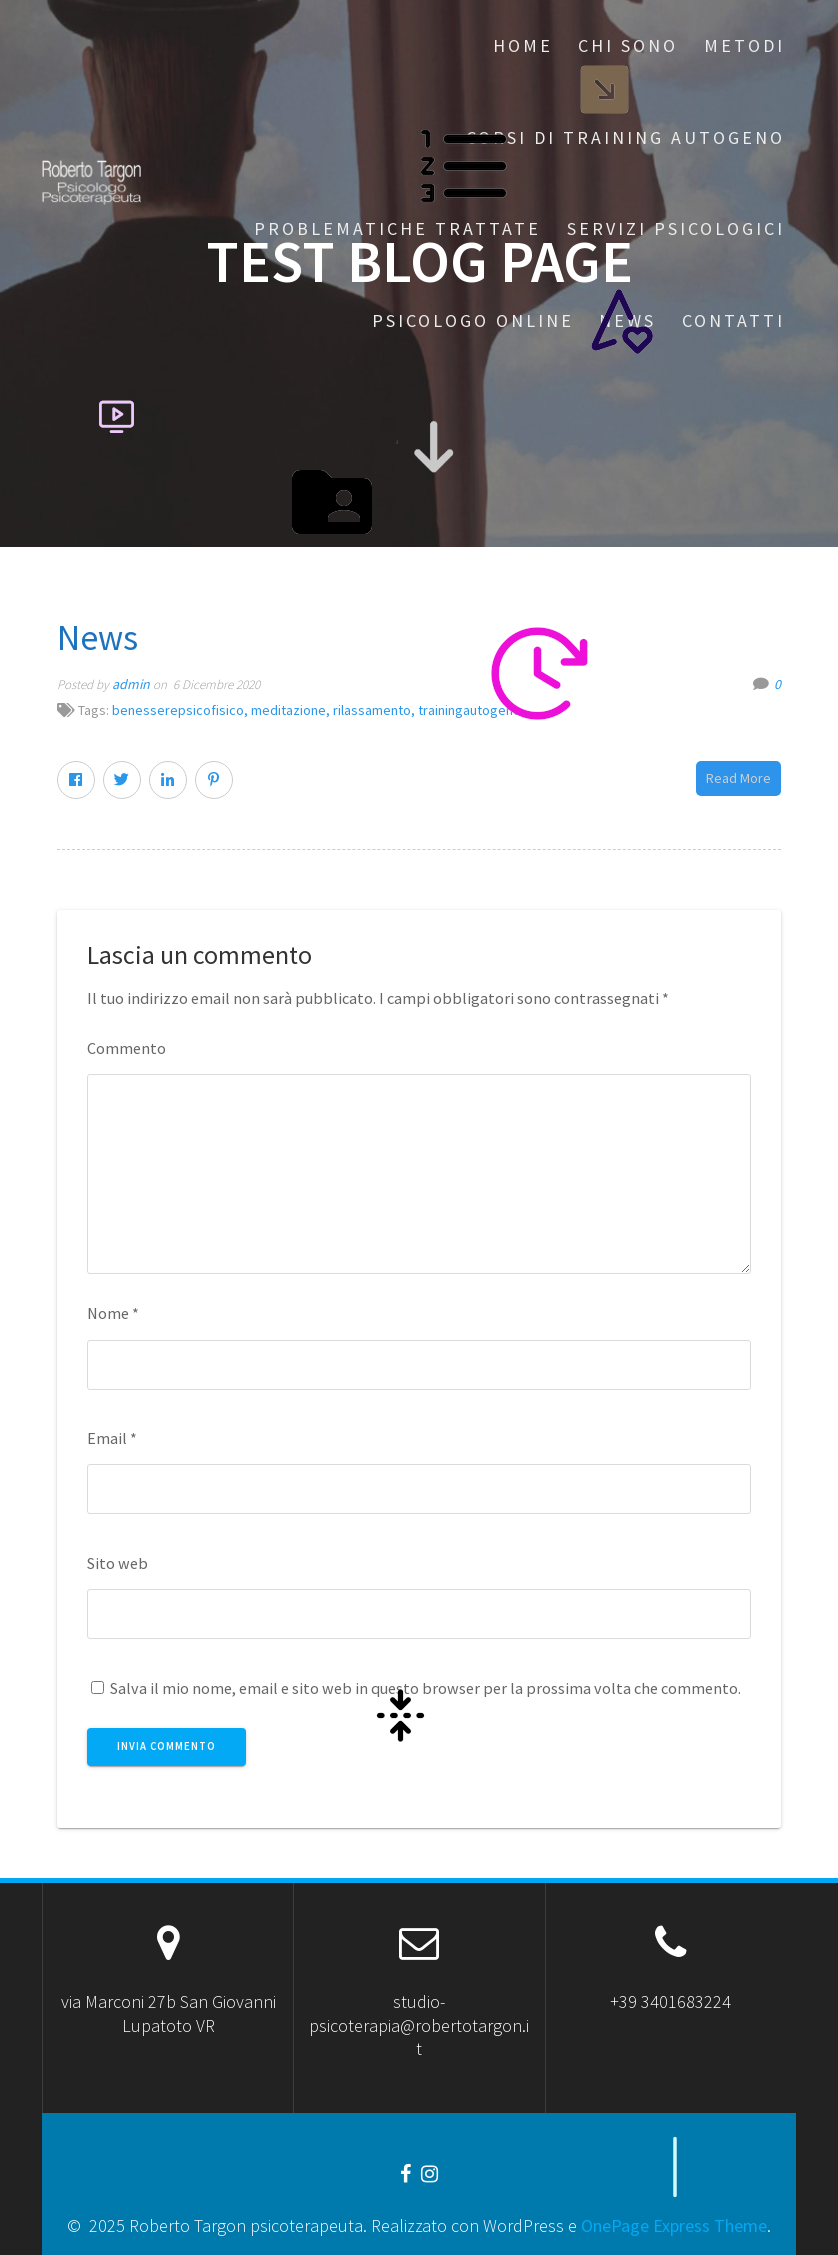  Describe the element at coordinates (400, 1715) in the screenshot. I see `collapse or fold content section` at that location.